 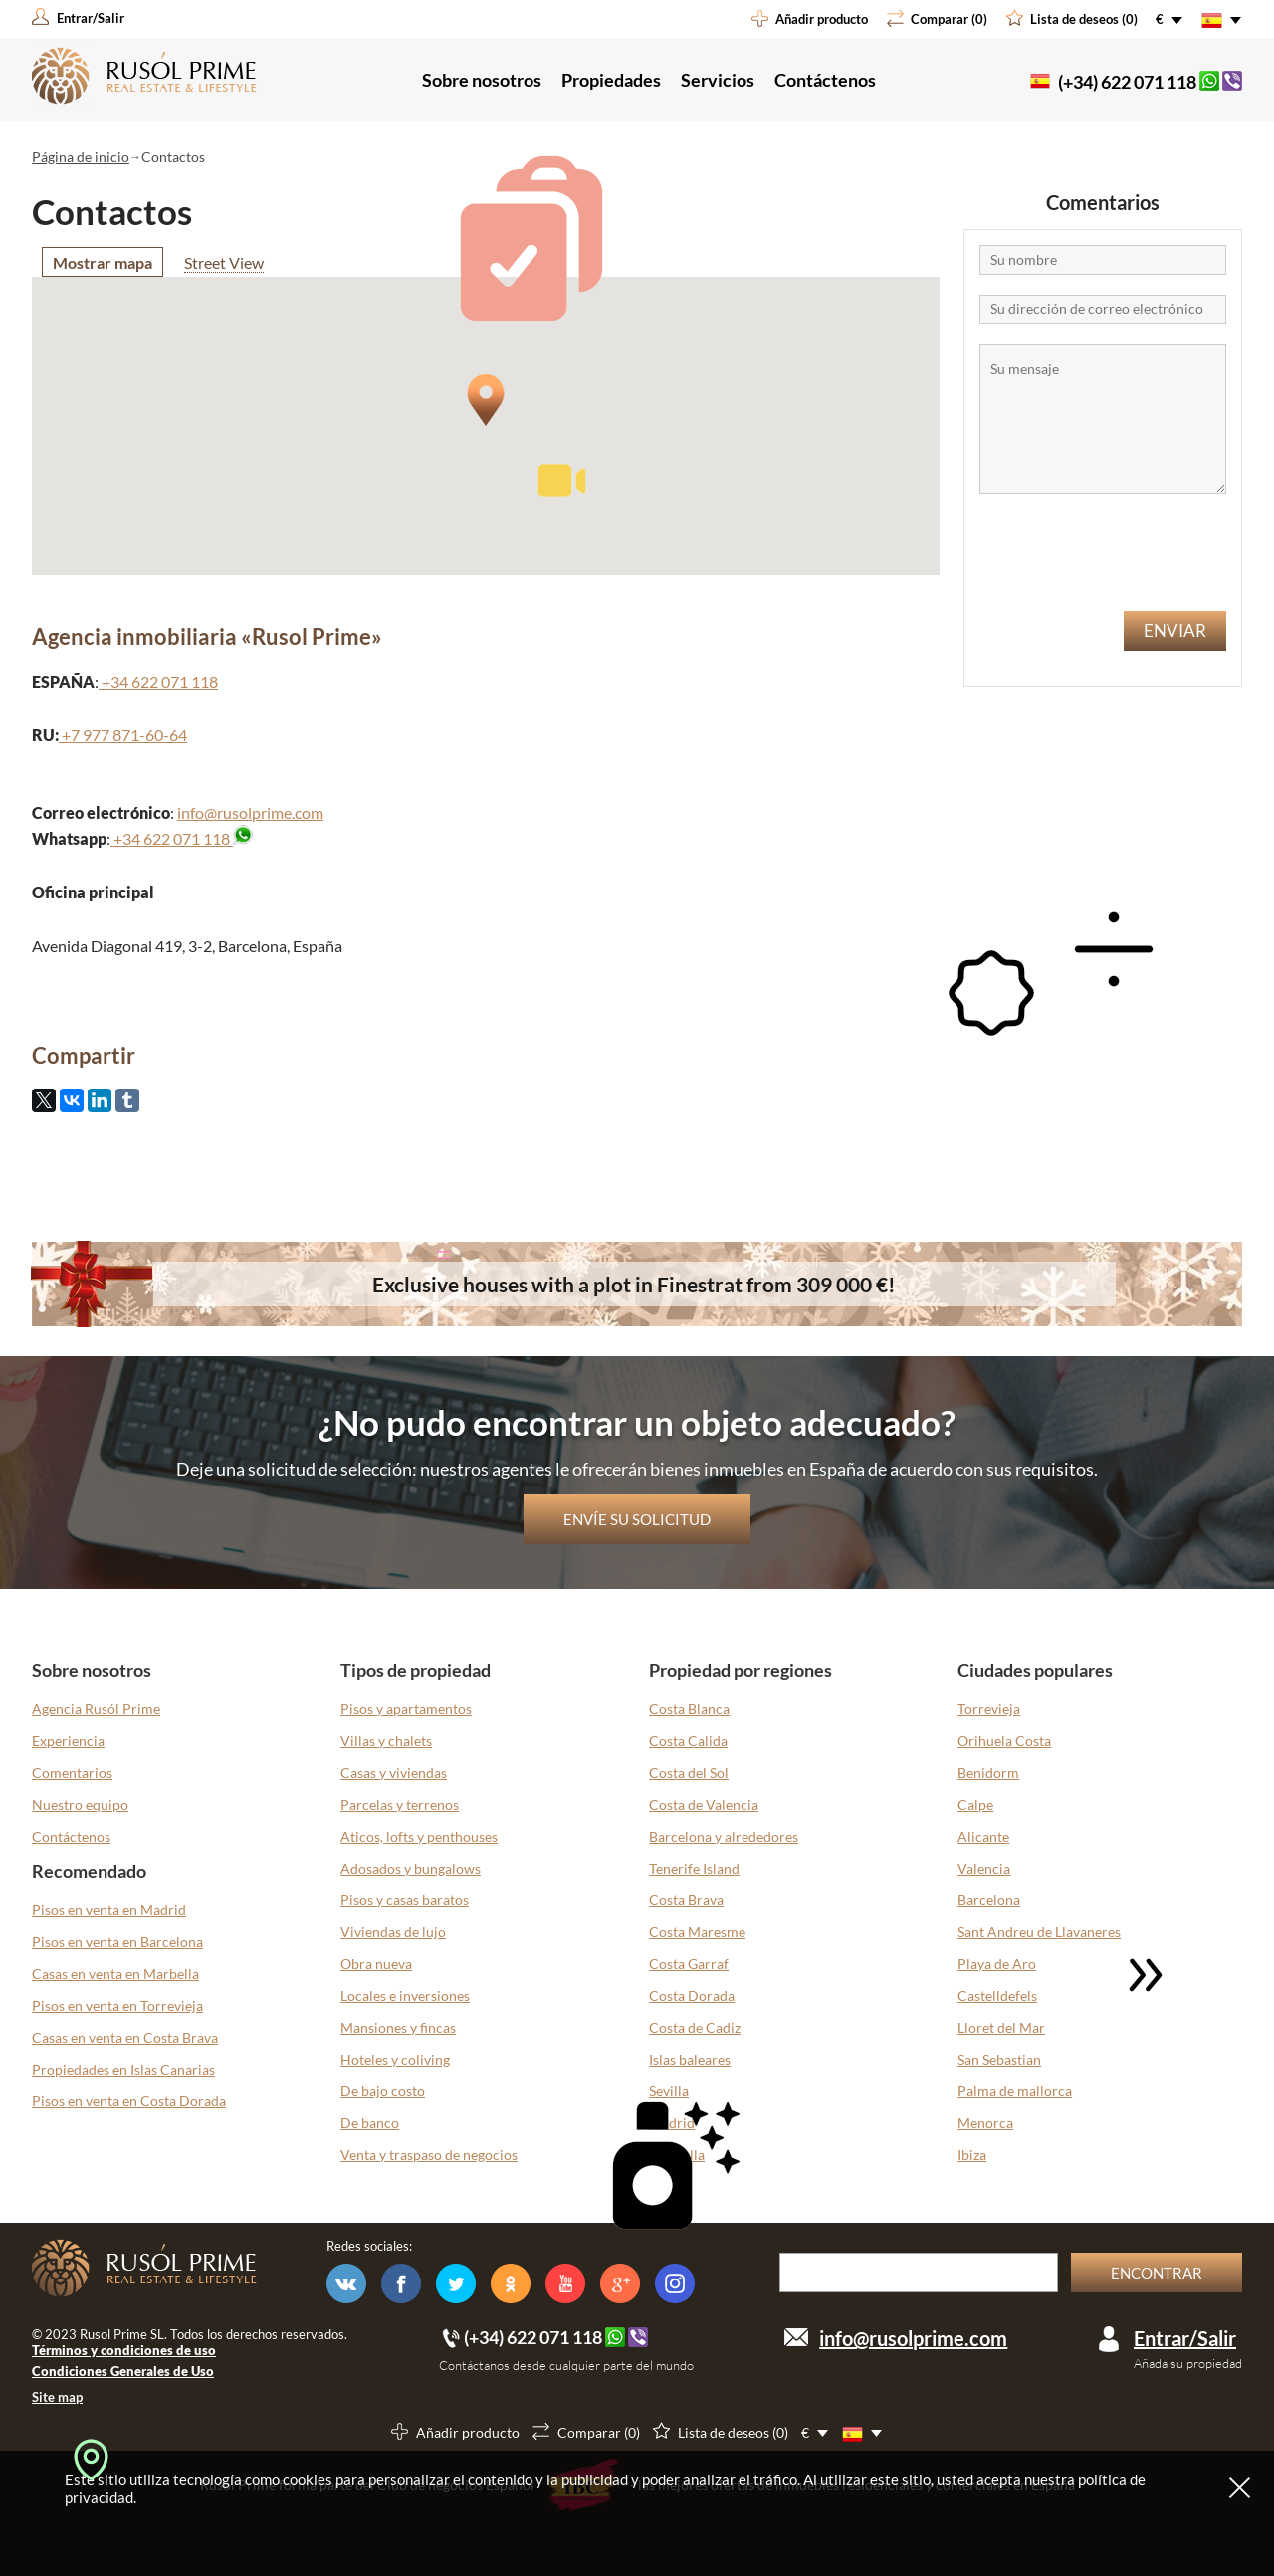 What do you see at coordinates (668, 2165) in the screenshot?
I see `apply effects or filters to content` at bounding box center [668, 2165].